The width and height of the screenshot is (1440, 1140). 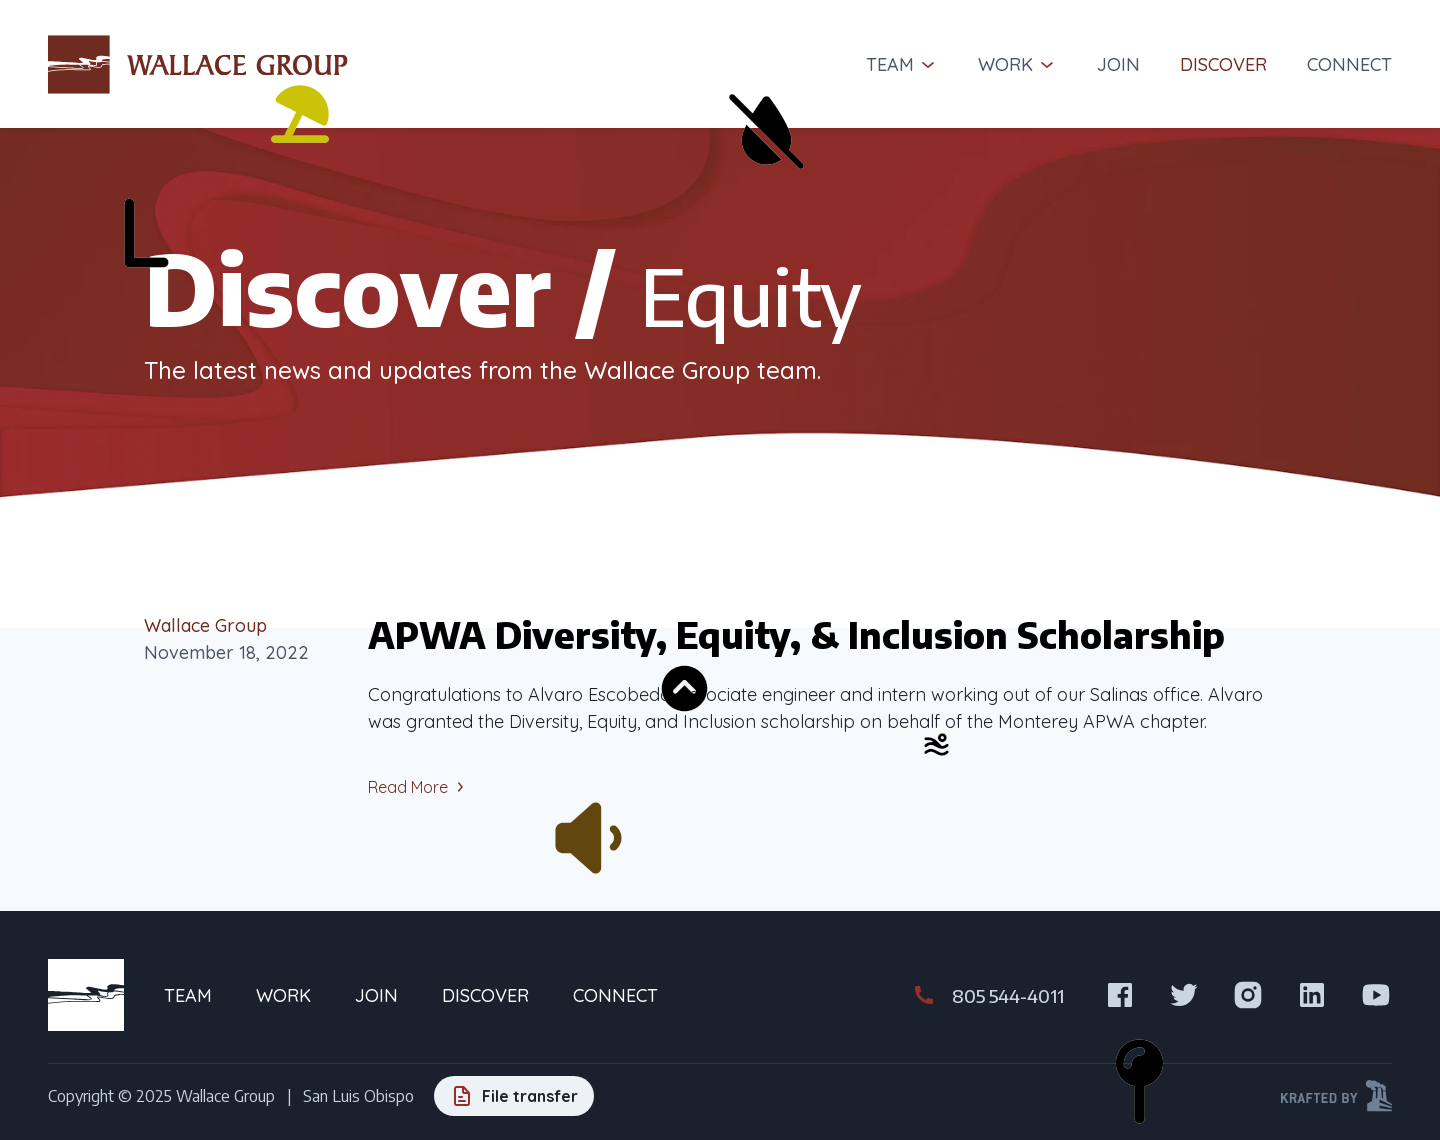 I want to click on decrease audio volume, so click(x=591, y=838).